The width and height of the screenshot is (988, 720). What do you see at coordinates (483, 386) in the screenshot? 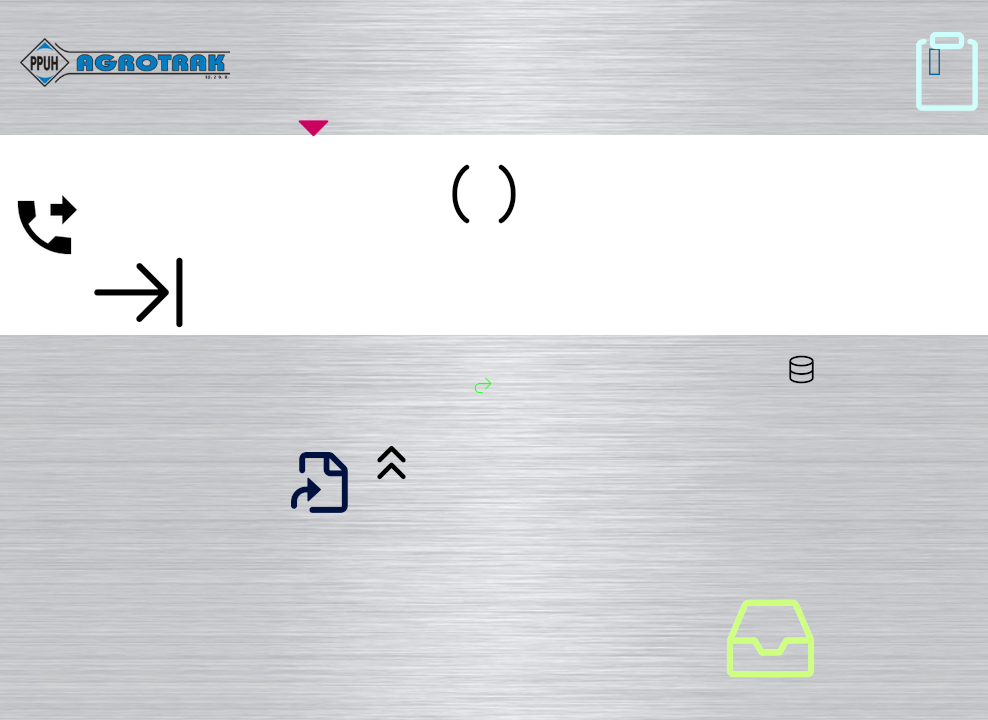
I see `redo the last undone action` at bounding box center [483, 386].